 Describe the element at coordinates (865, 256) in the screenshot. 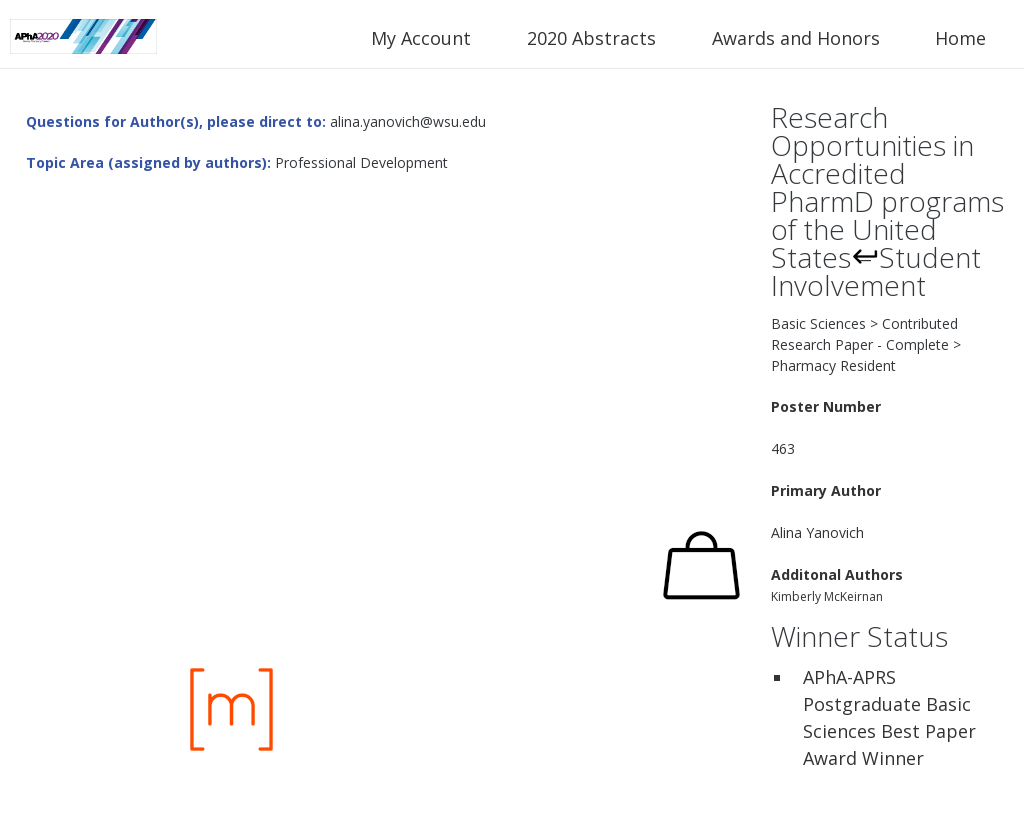

I see `submit or confirm text input` at that location.